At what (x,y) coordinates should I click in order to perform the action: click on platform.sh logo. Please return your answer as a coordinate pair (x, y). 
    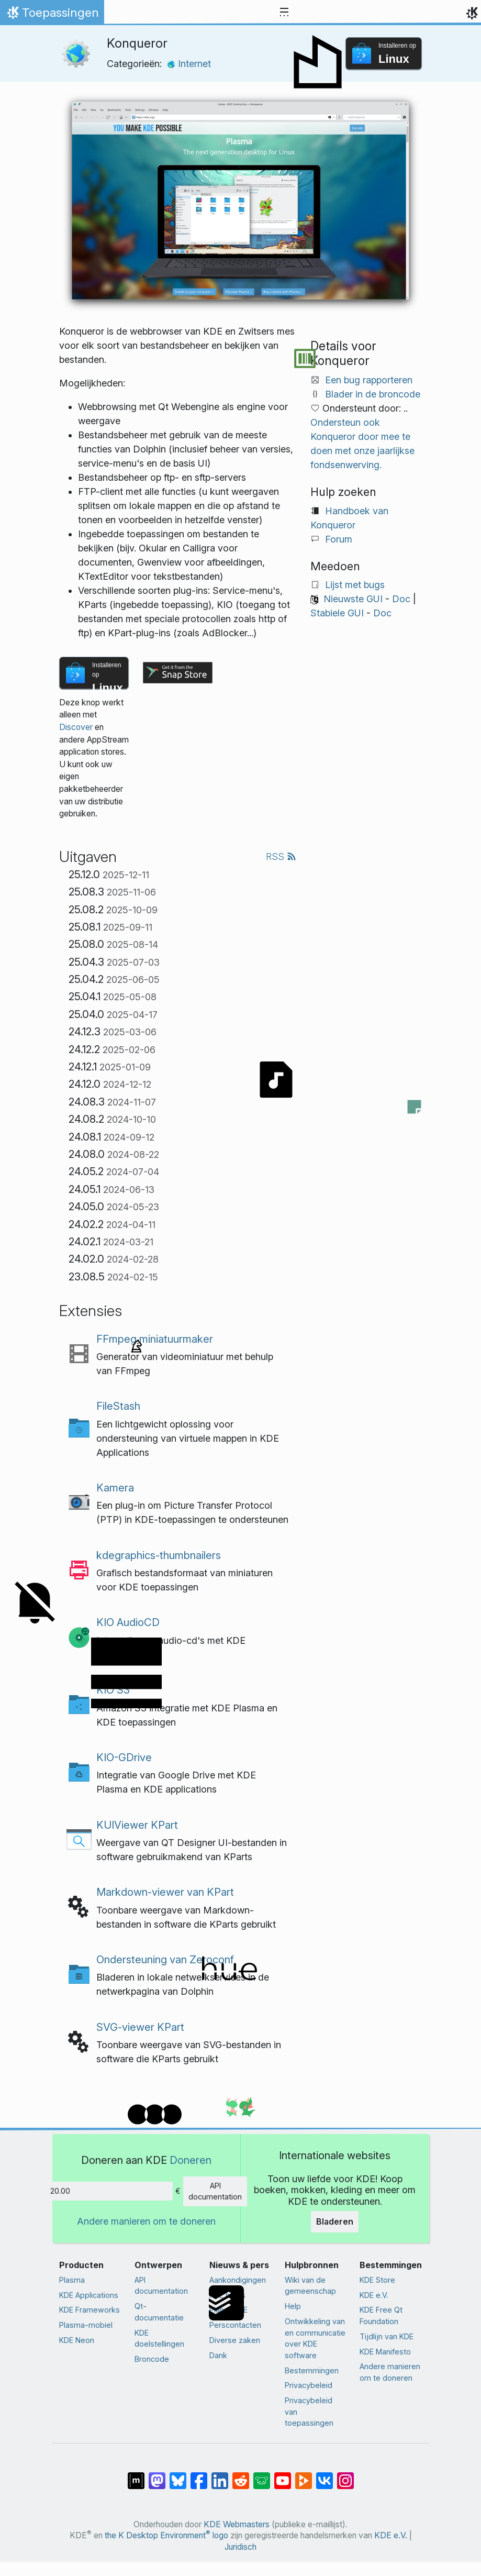
    Looking at the image, I should click on (126, 1673).